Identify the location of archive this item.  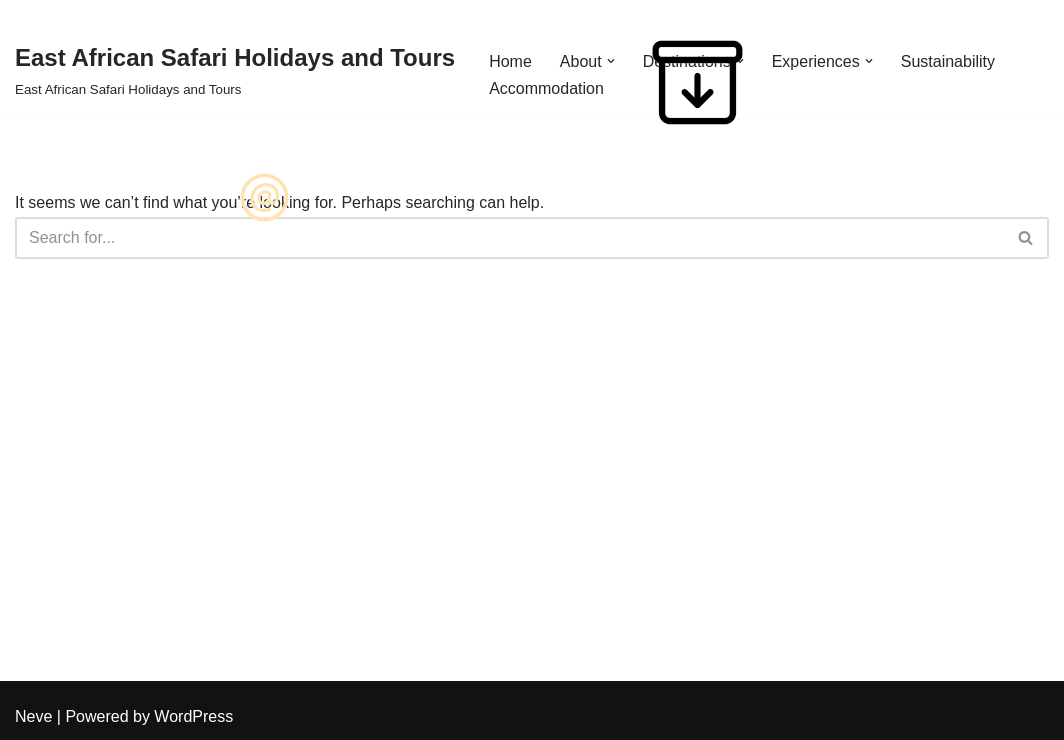
(697, 82).